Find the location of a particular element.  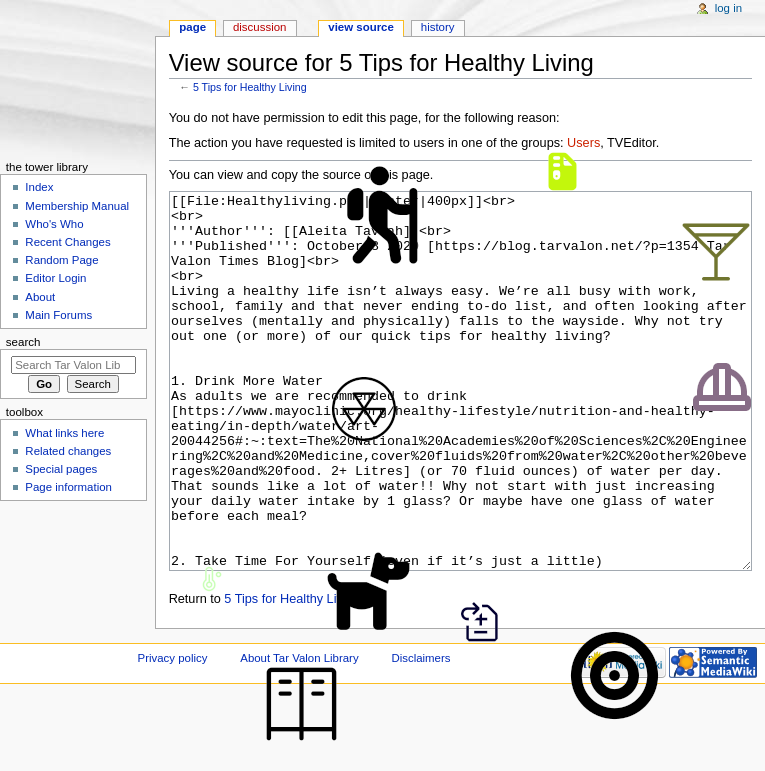

compress or zip files is located at coordinates (562, 171).